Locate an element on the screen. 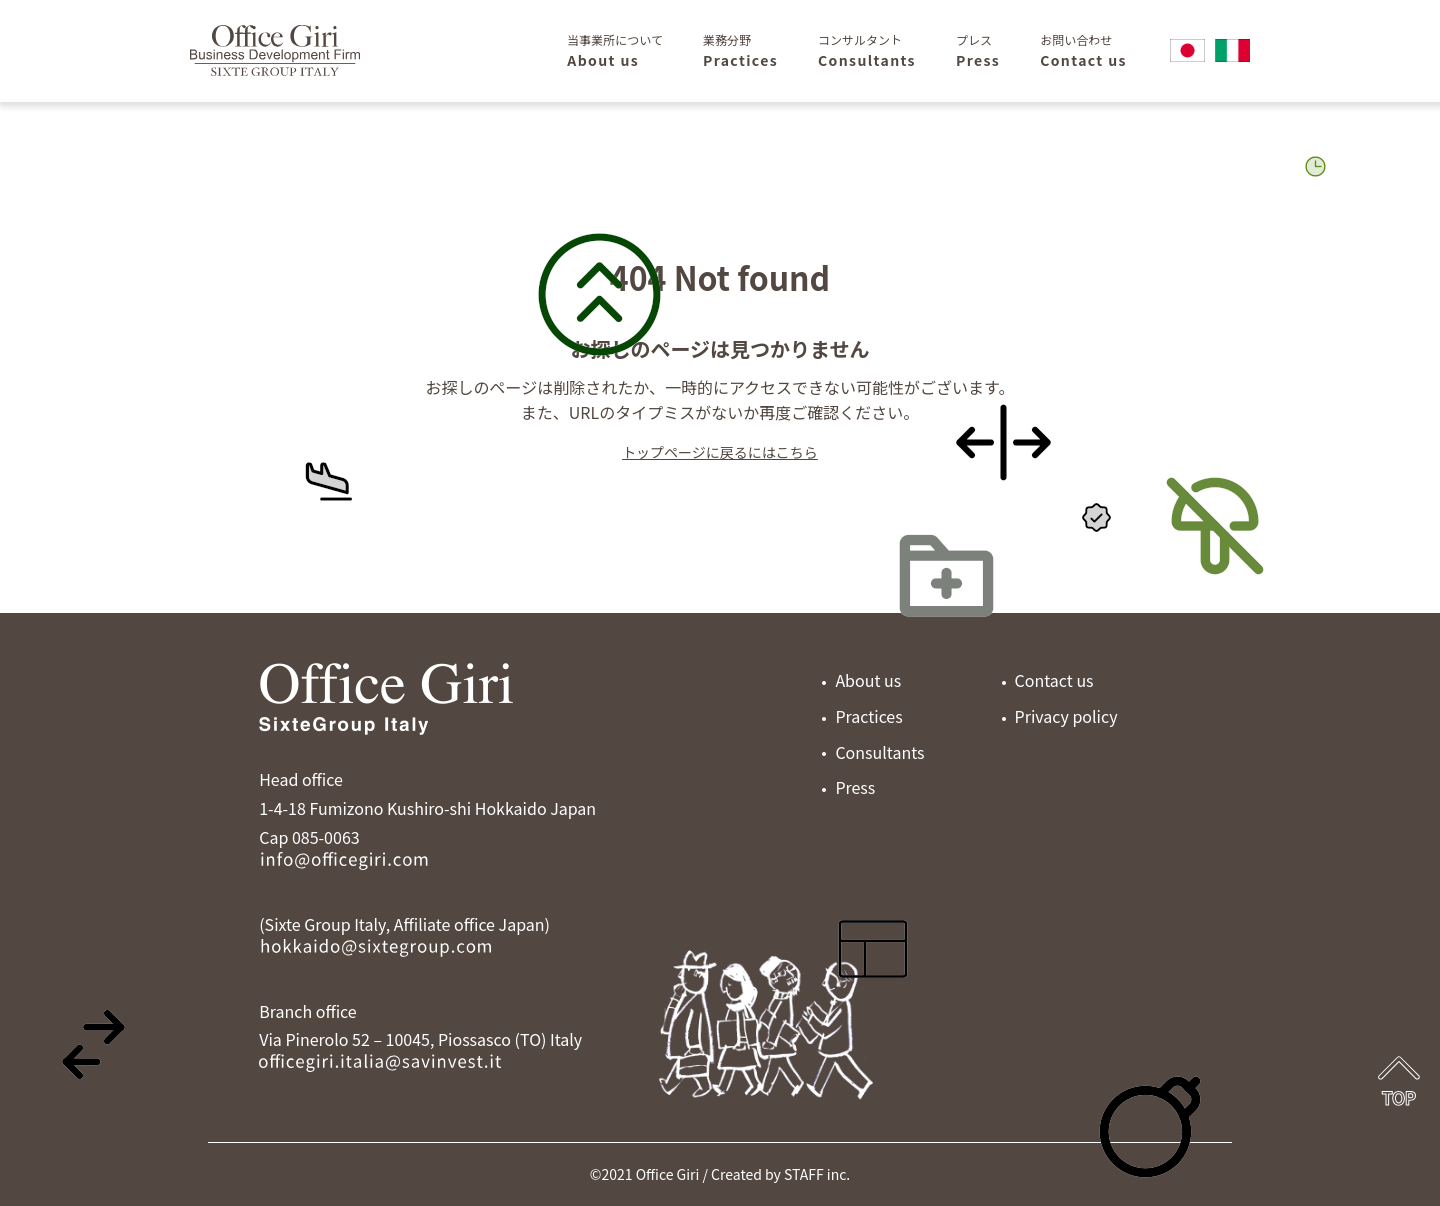 The width and height of the screenshot is (1440, 1206). indicates mushroom-free or no mushrooms is located at coordinates (1215, 526).